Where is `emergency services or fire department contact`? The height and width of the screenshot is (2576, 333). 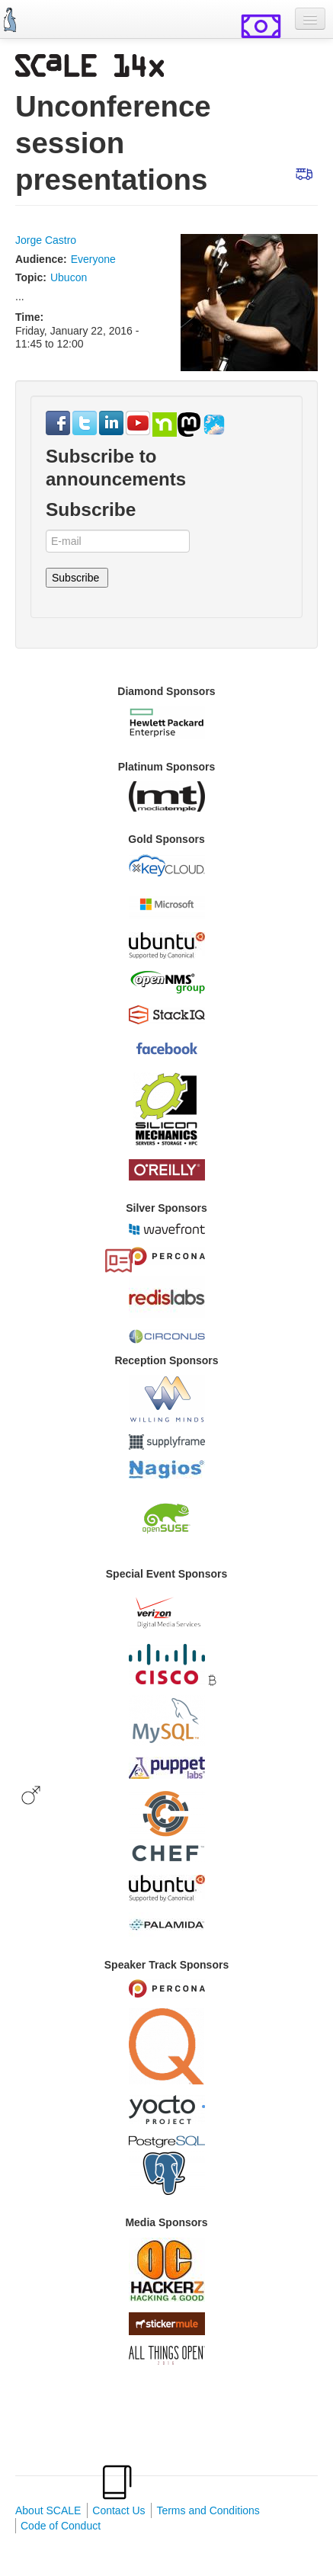 emergency services or fire department contact is located at coordinates (303, 173).